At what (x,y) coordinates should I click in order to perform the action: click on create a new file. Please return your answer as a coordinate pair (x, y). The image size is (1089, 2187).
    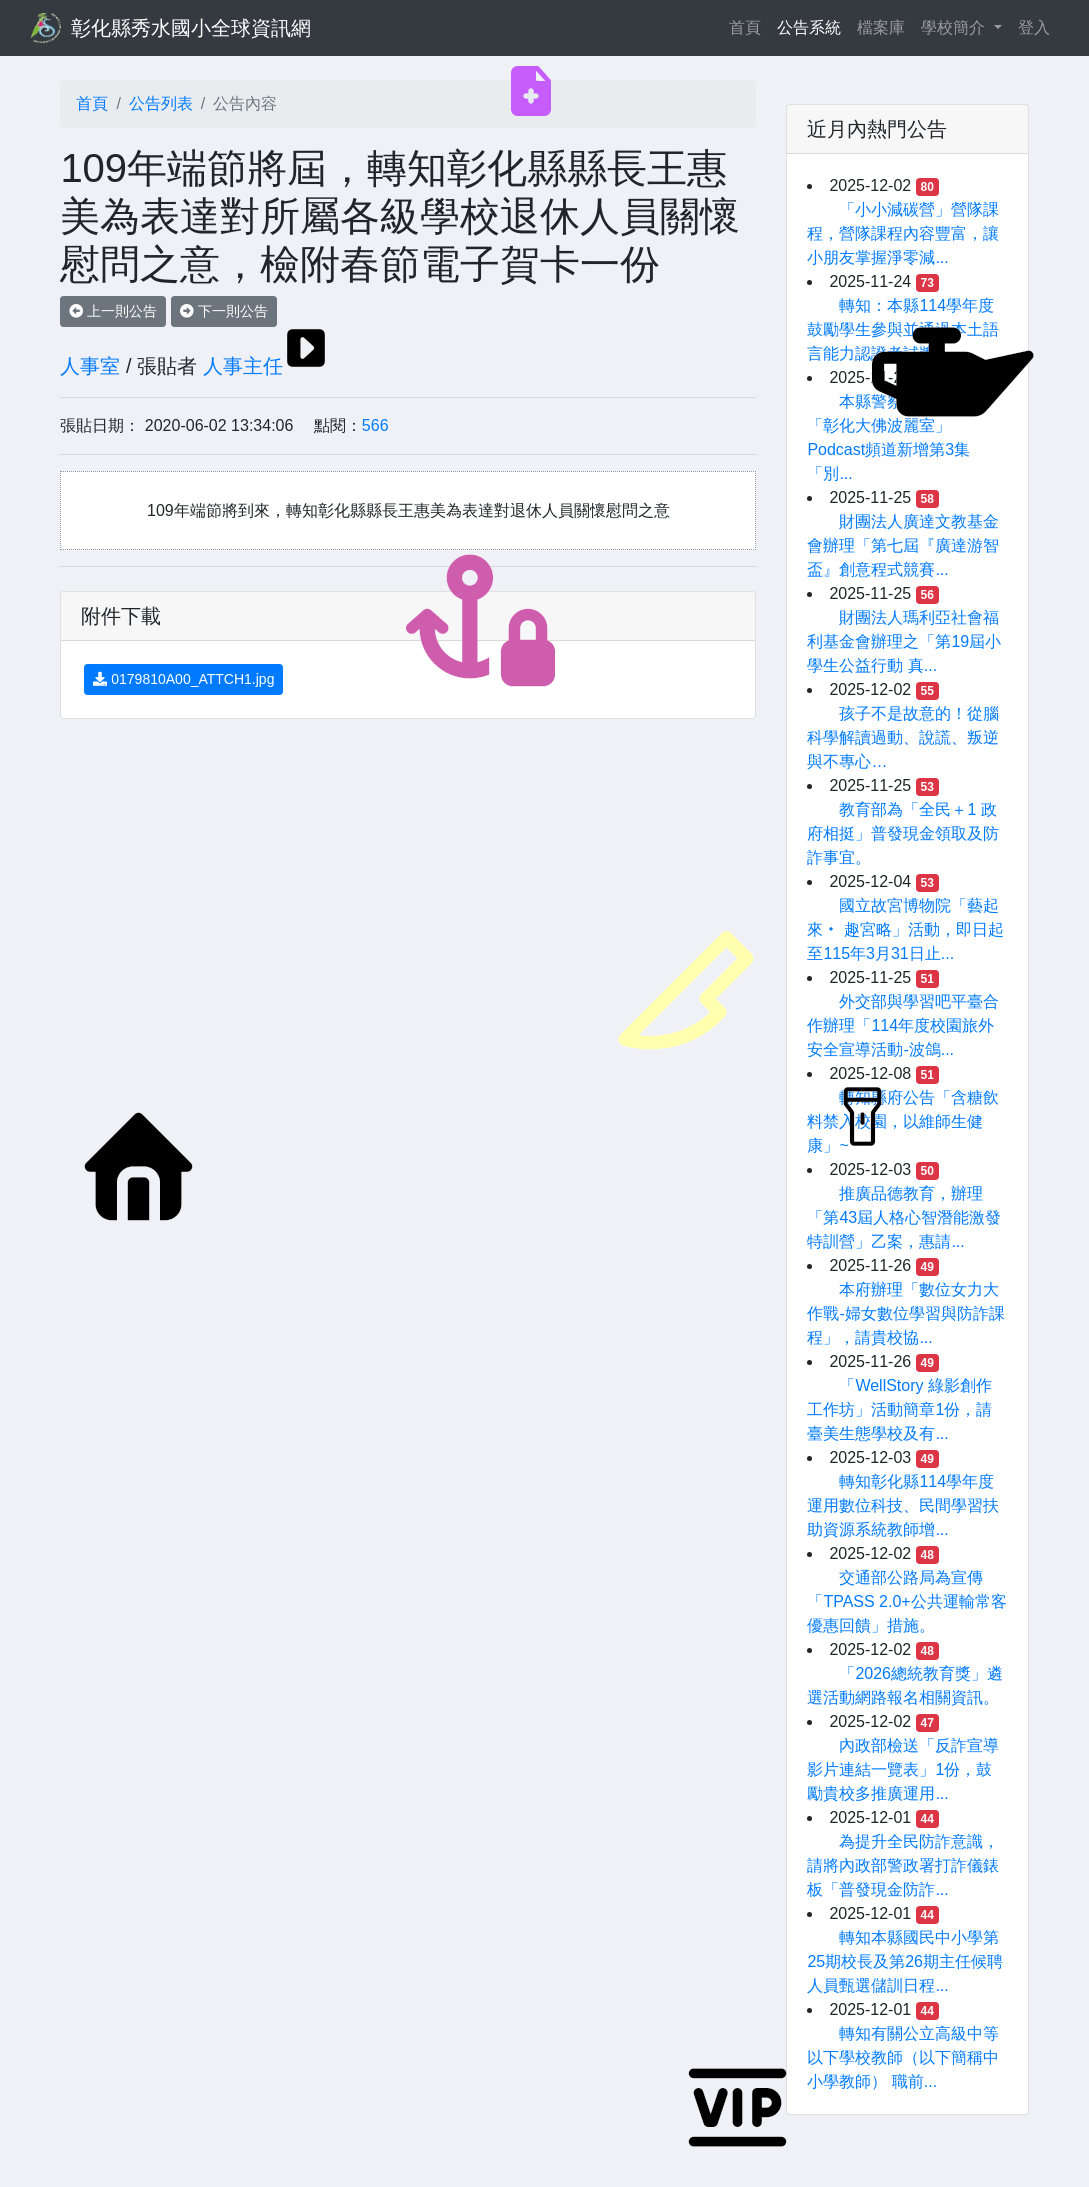
    Looking at the image, I should click on (531, 91).